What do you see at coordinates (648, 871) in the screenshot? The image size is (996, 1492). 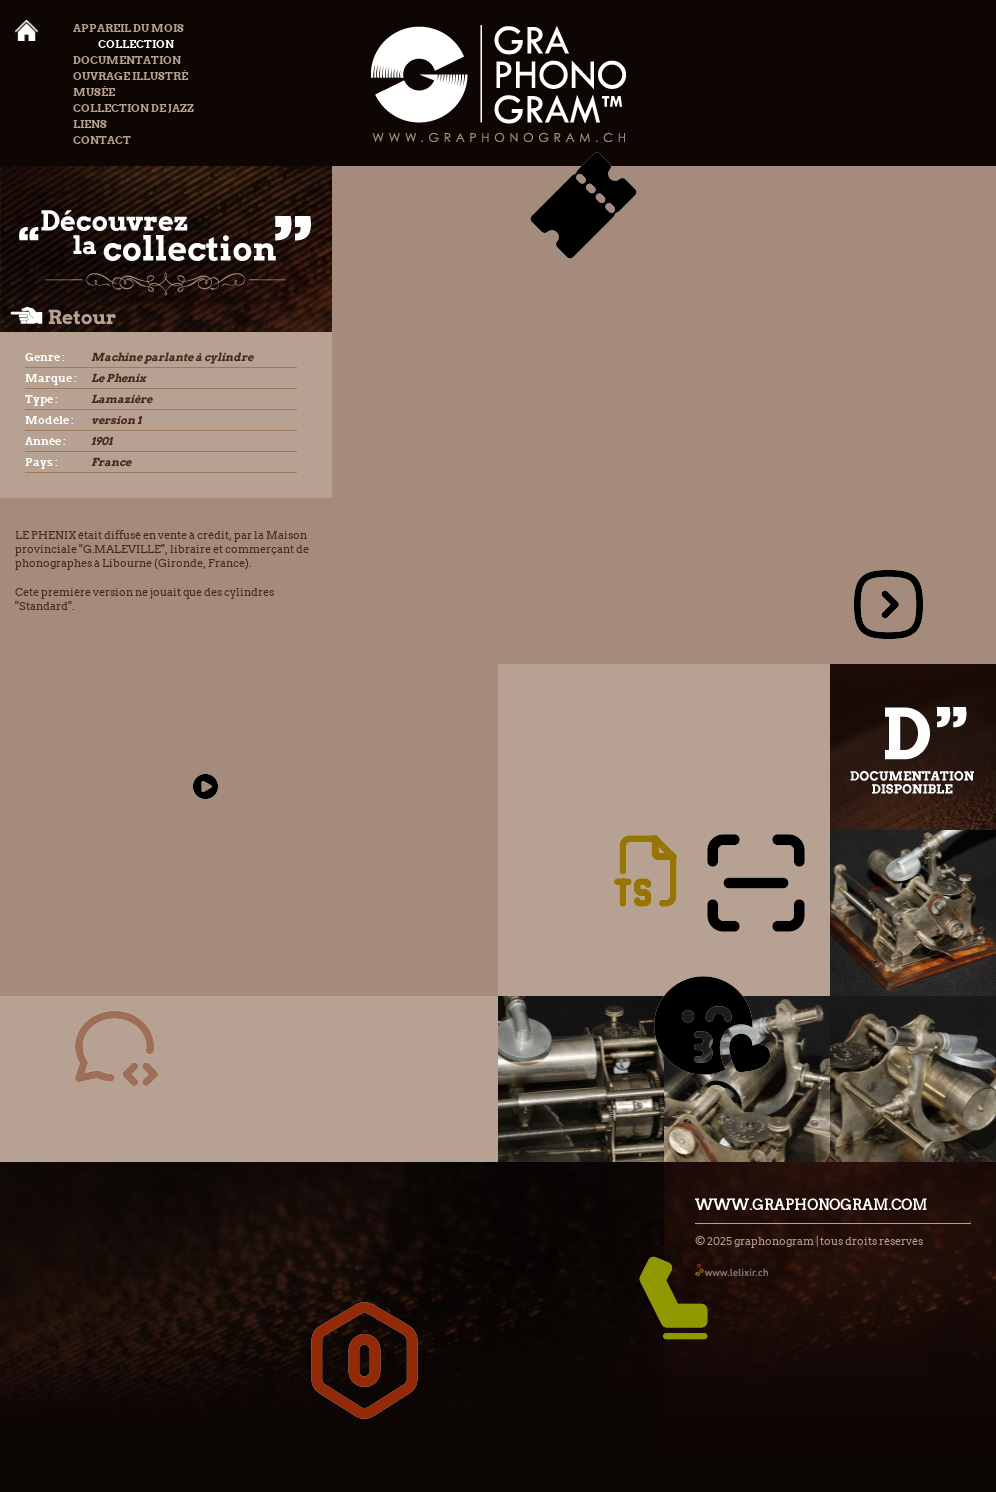 I see `indicates a TypeScript file` at bounding box center [648, 871].